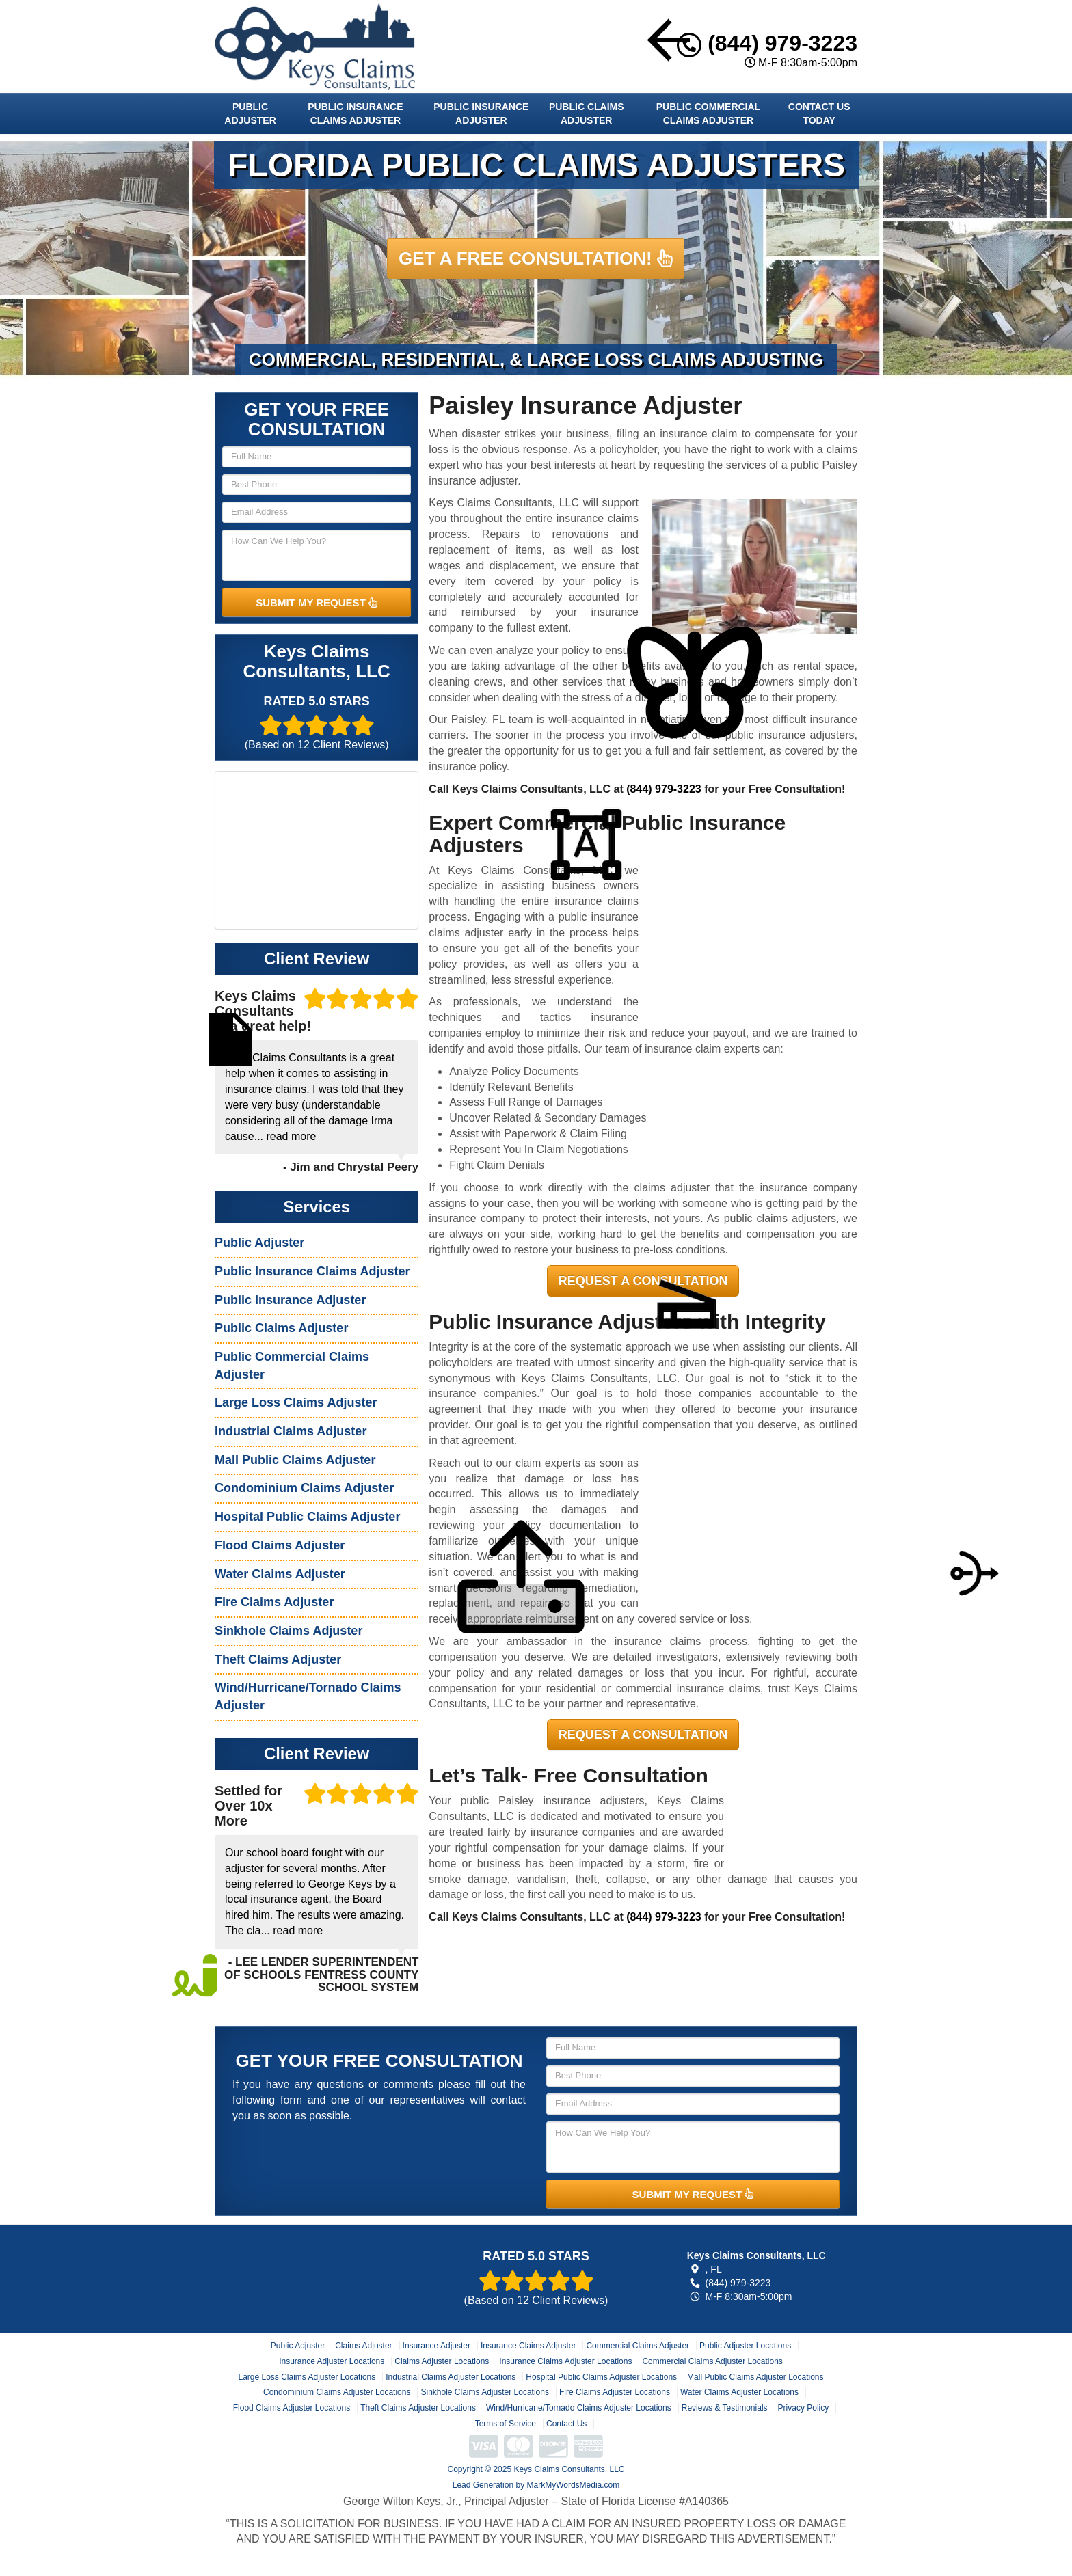  Describe the element at coordinates (975, 1573) in the screenshot. I see `network address translation settings` at that location.